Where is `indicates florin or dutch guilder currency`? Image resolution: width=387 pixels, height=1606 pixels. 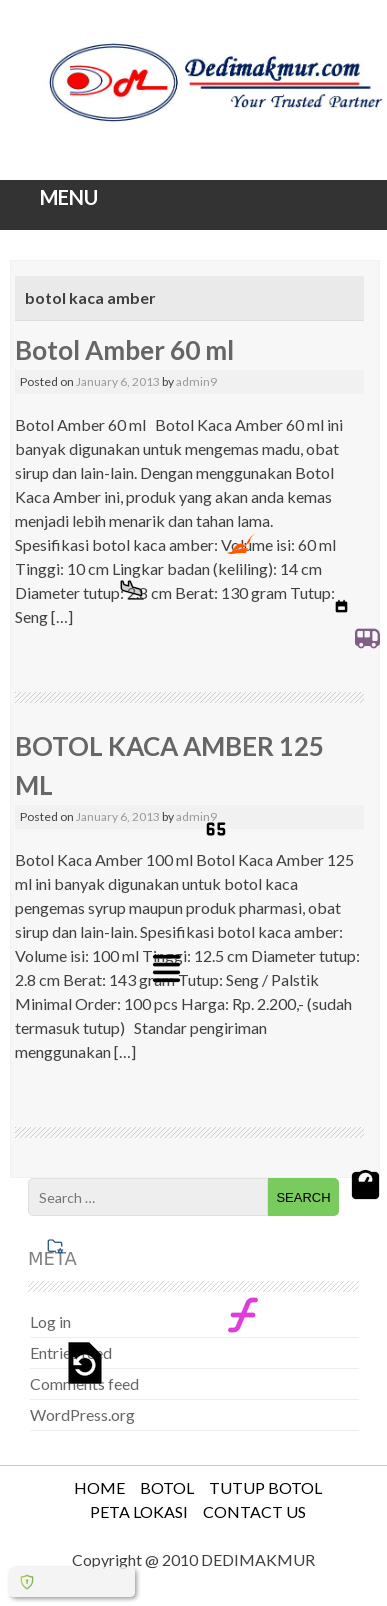
indicates florin or dutch guilder currency is located at coordinates (243, 1315).